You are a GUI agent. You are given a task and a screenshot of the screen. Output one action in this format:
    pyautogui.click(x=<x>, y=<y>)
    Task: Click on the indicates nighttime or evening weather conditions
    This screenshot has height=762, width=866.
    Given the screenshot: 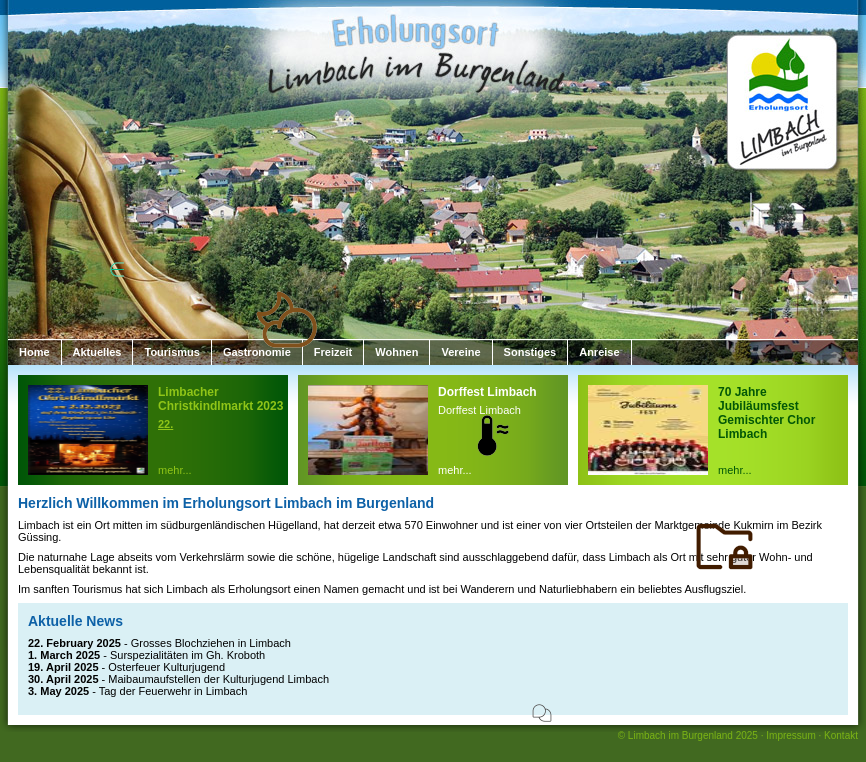 What is the action you would take?
    pyautogui.click(x=285, y=322)
    